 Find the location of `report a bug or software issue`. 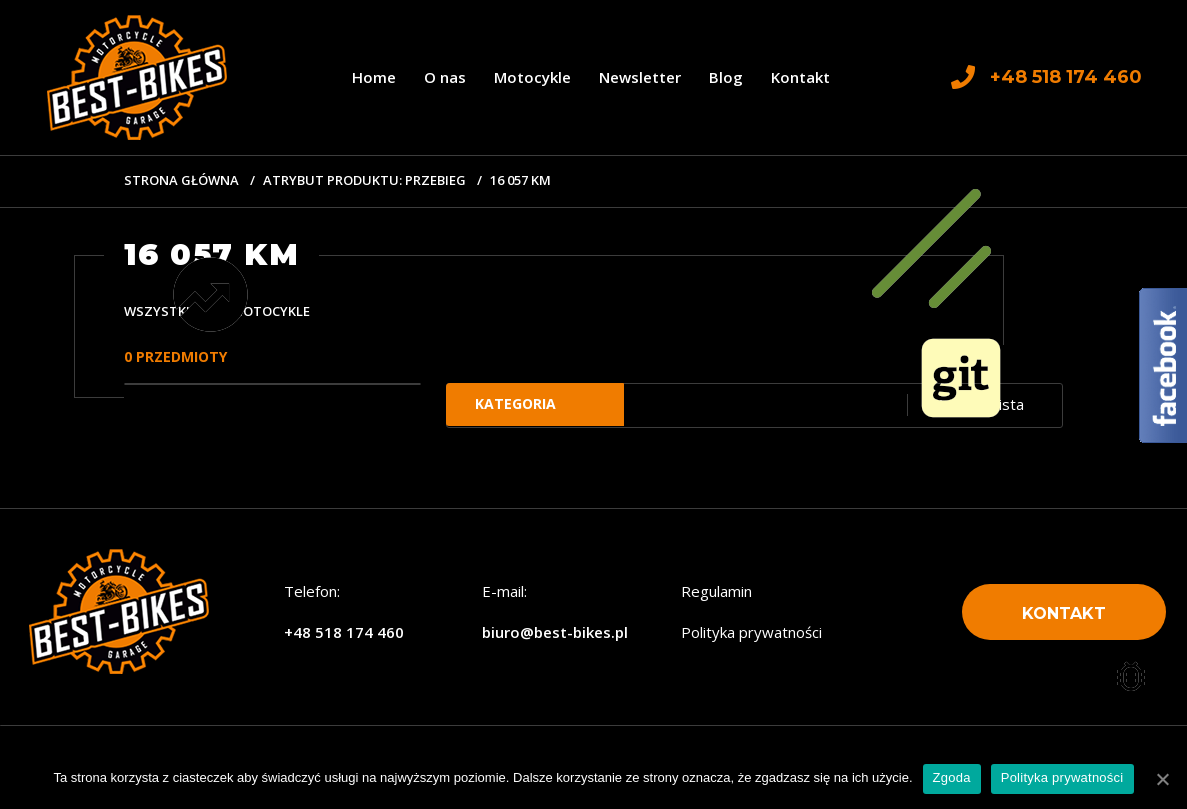

report a bug or software issue is located at coordinates (1131, 676).